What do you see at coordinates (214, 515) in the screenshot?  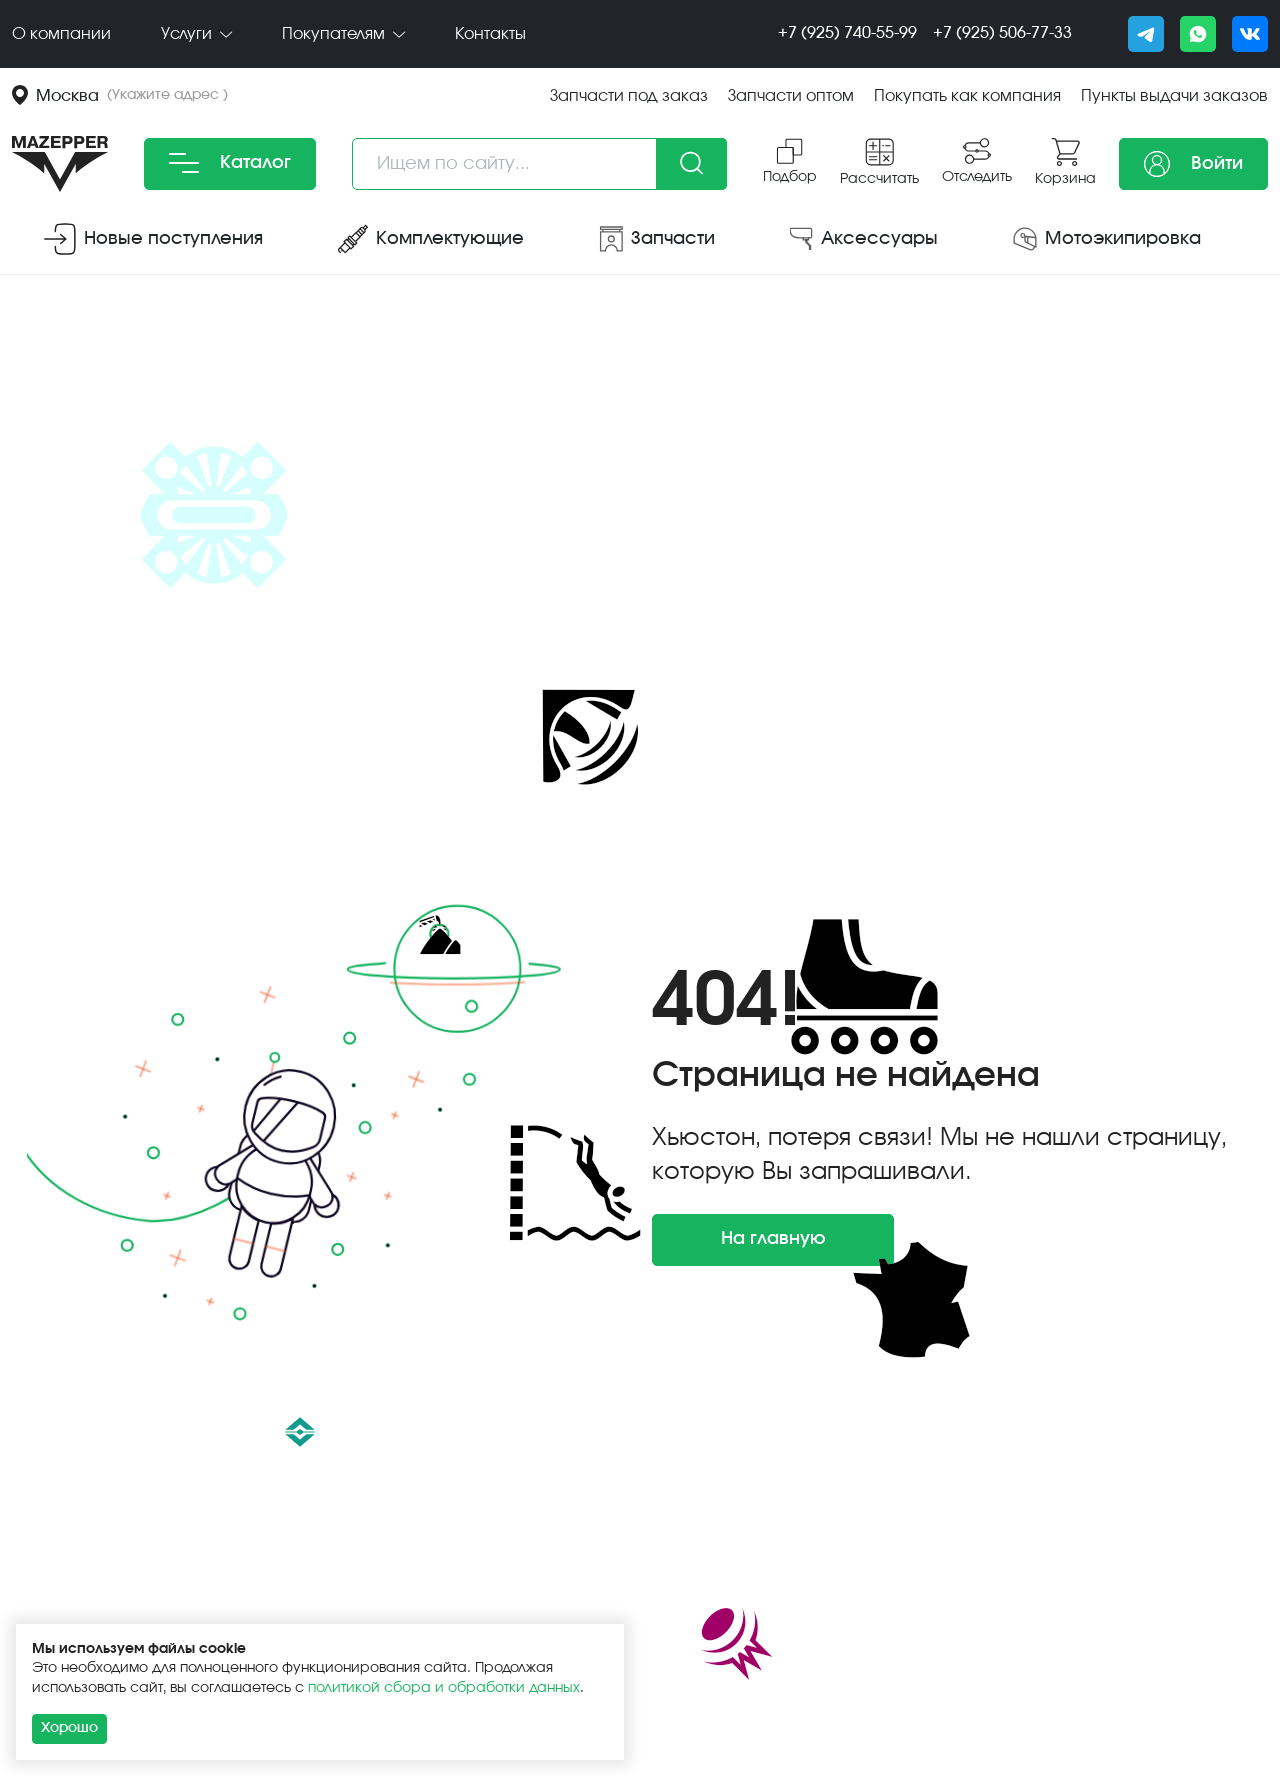 I see `decorative tribal or aztec-style game badge` at bounding box center [214, 515].